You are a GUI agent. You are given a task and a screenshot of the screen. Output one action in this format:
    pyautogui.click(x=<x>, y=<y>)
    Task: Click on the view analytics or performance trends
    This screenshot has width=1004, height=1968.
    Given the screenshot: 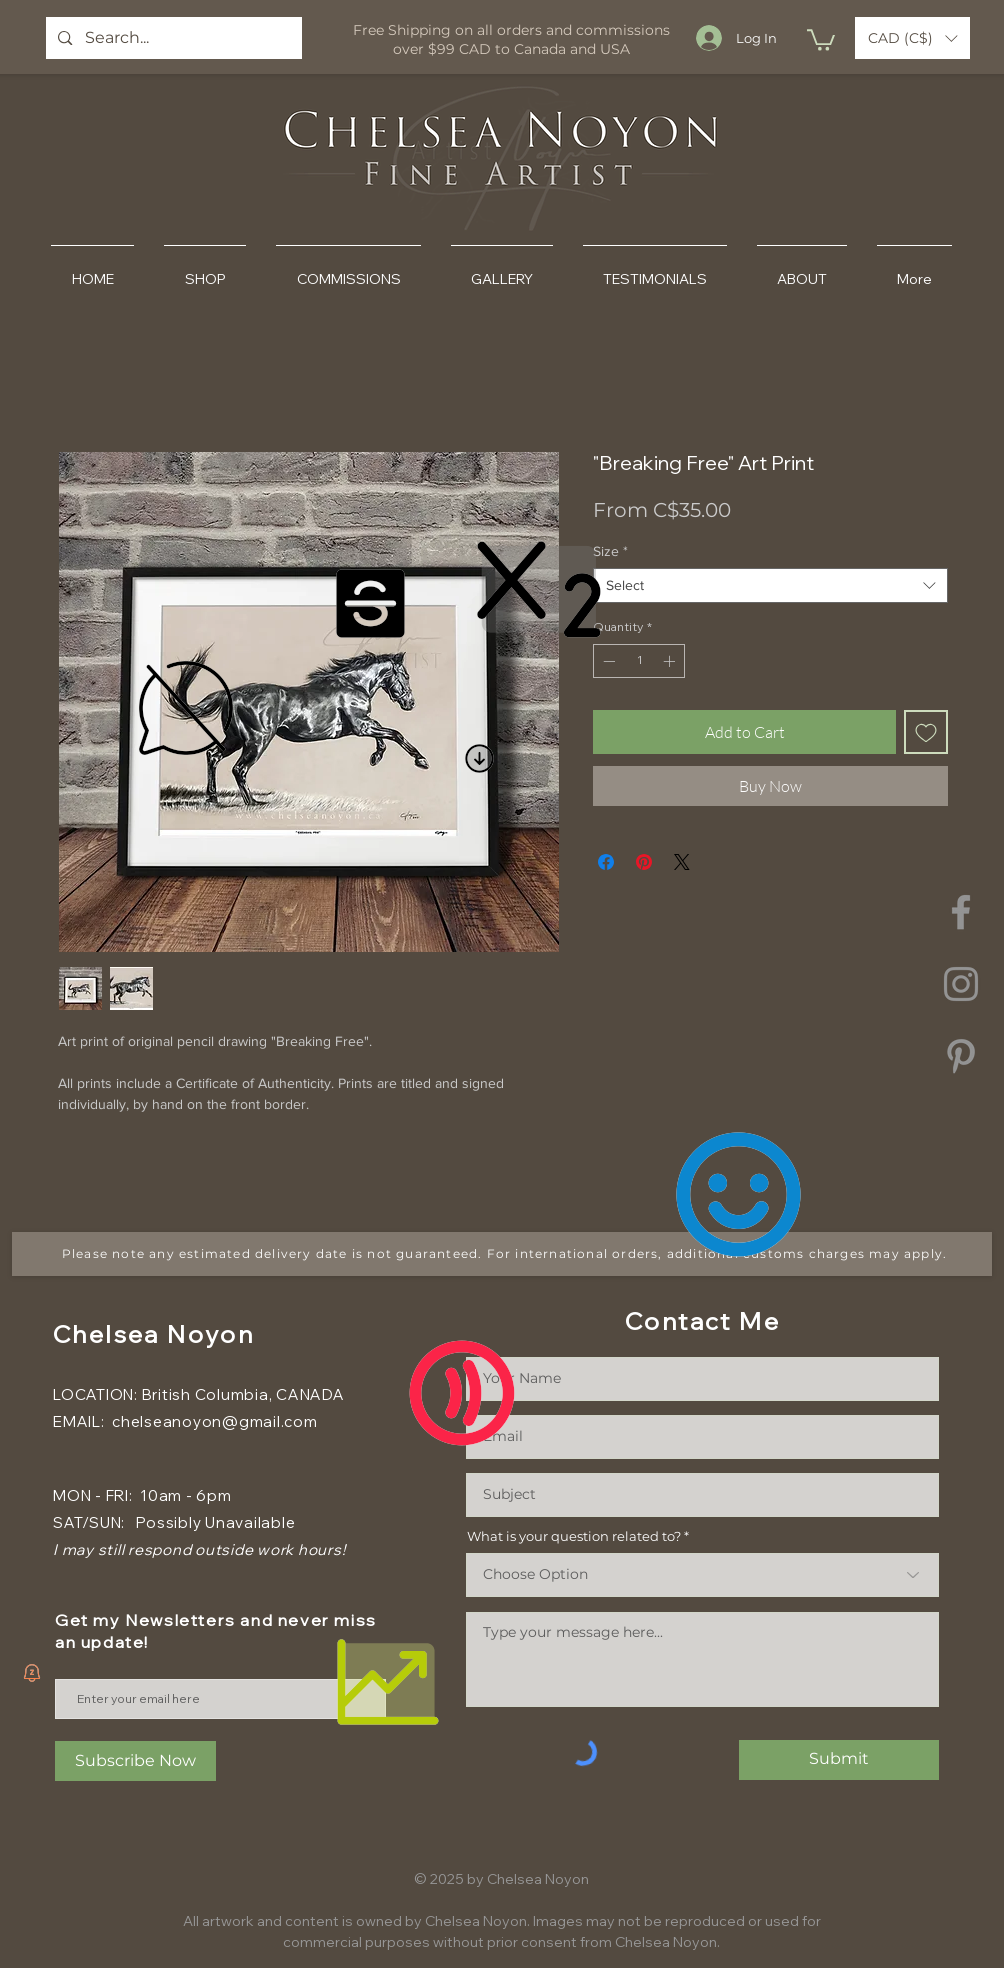 What is the action you would take?
    pyautogui.click(x=388, y=1682)
    